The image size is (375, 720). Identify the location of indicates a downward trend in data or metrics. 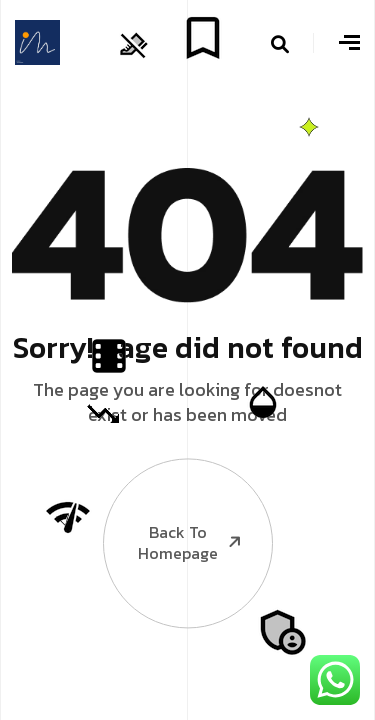
(103, 414).